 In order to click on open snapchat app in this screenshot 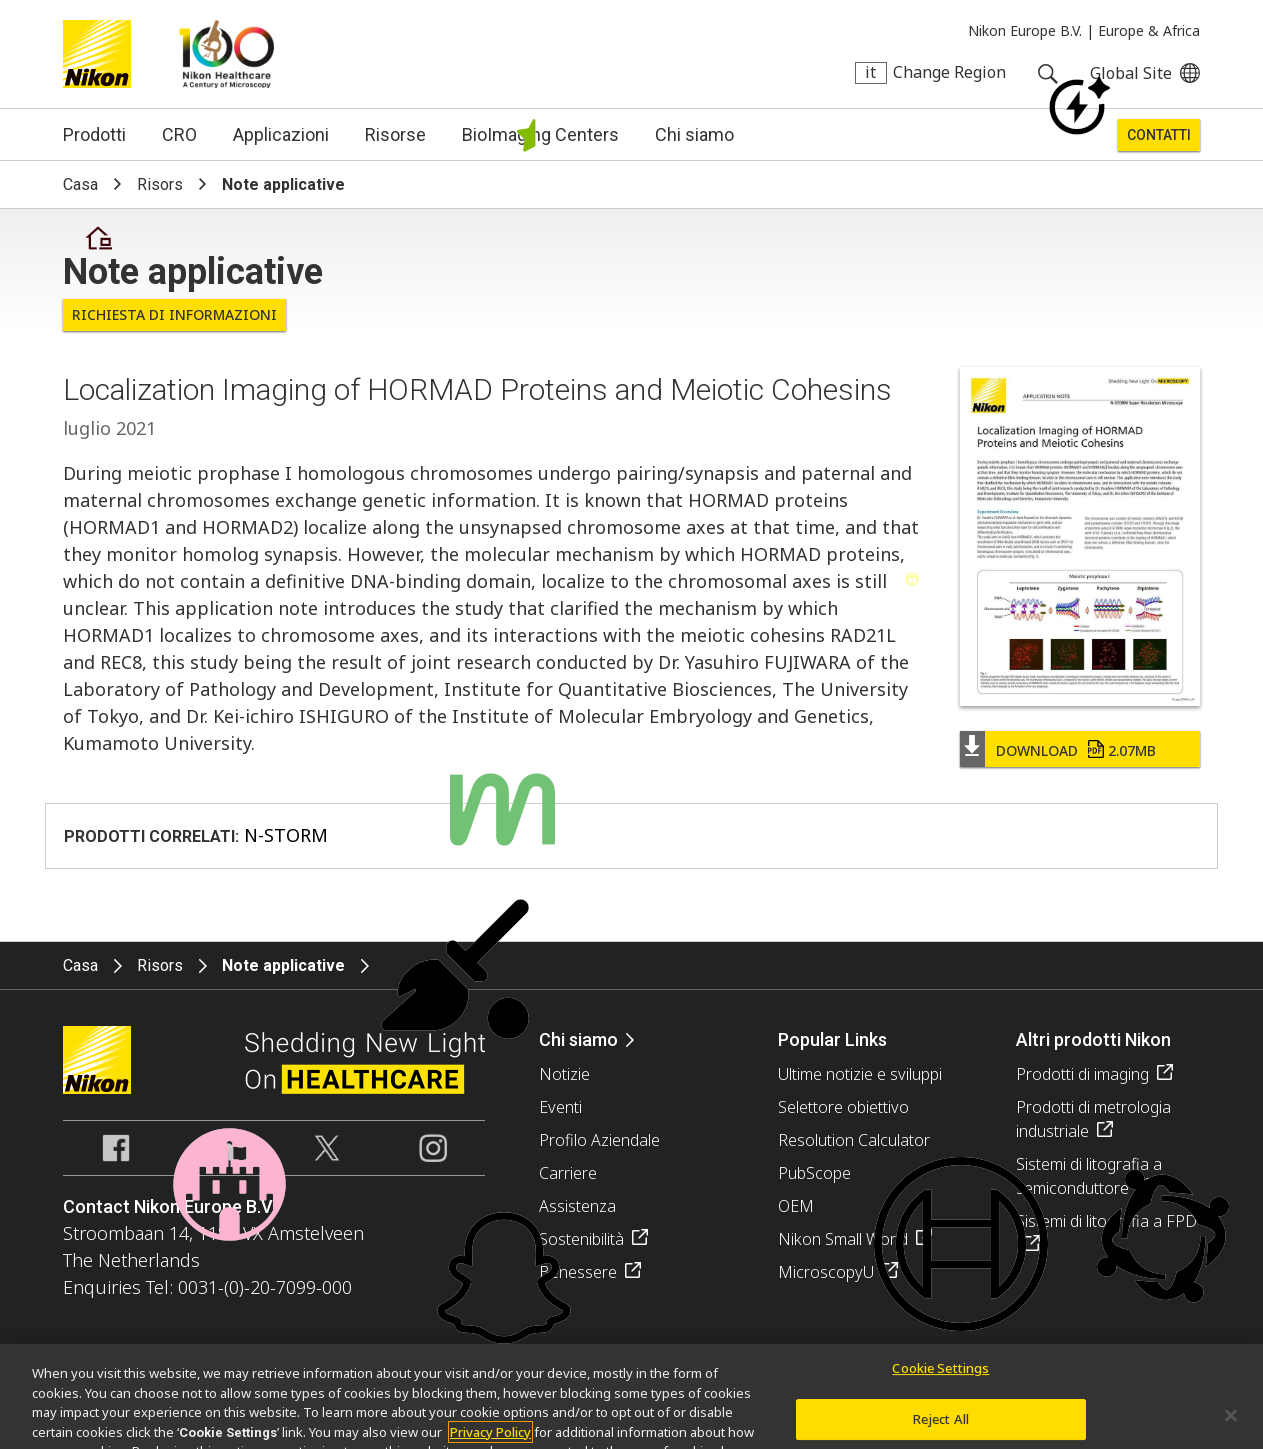, I will do `click(504, 1278)`.